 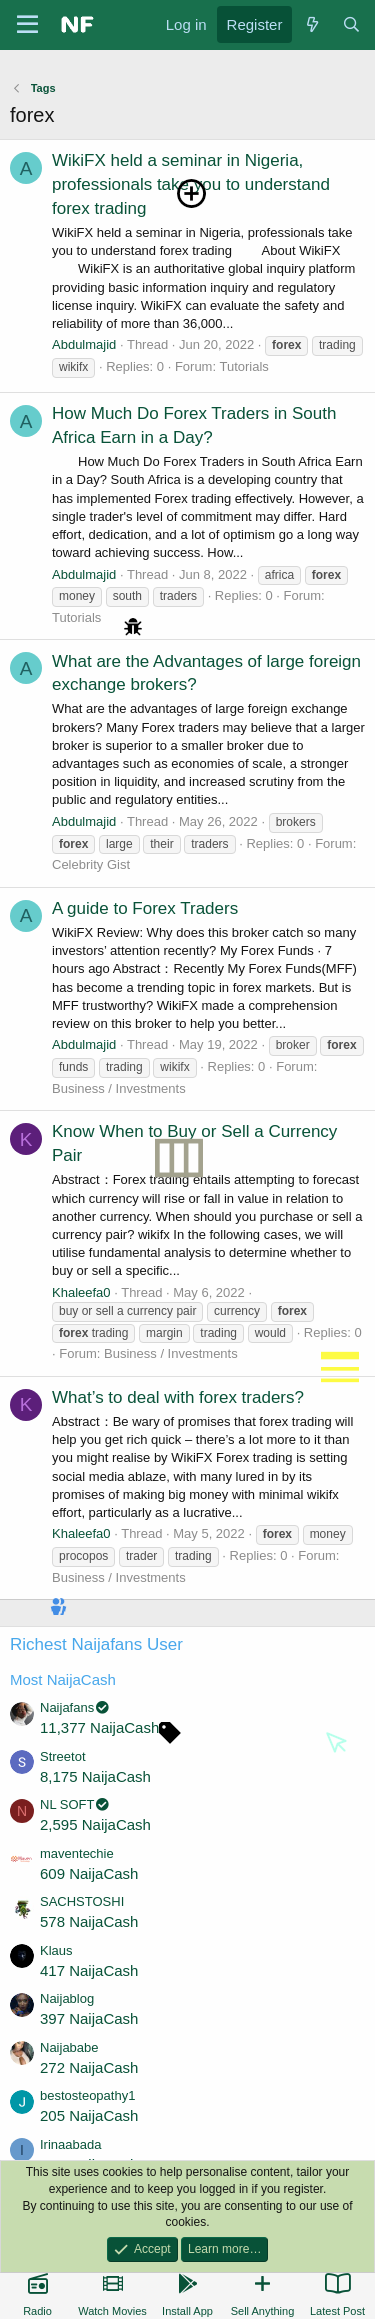 I want to click on report a bug or issue, so click(x=133, y=627).